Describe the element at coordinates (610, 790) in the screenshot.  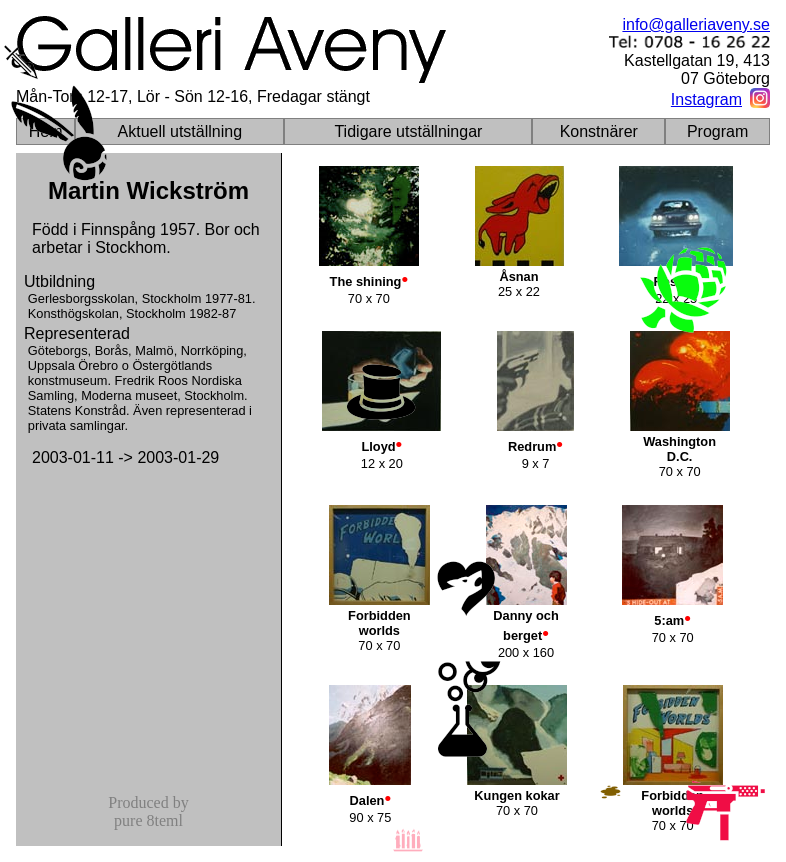
I see `indicates a spill or hazard in a game environment` at that location.